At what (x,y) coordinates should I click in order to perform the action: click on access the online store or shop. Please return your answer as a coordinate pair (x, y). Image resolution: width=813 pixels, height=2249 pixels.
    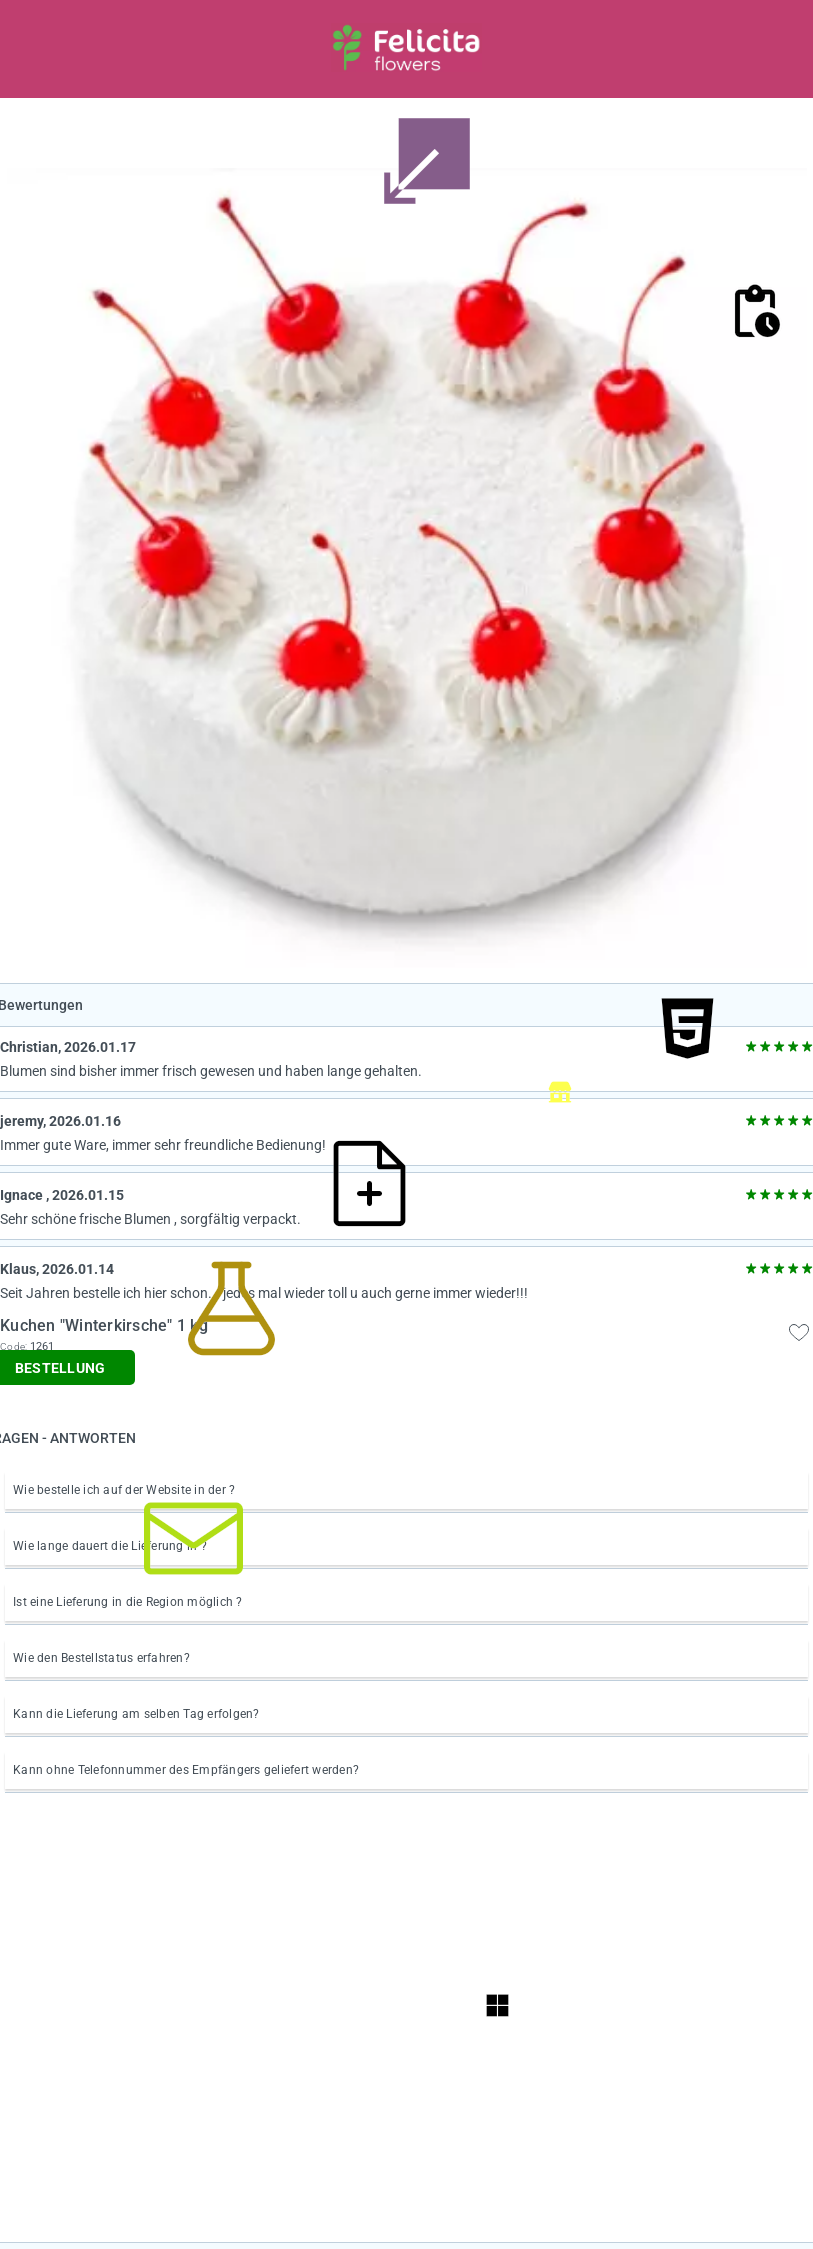
    Looking at the image, I should click on (560, 1092).